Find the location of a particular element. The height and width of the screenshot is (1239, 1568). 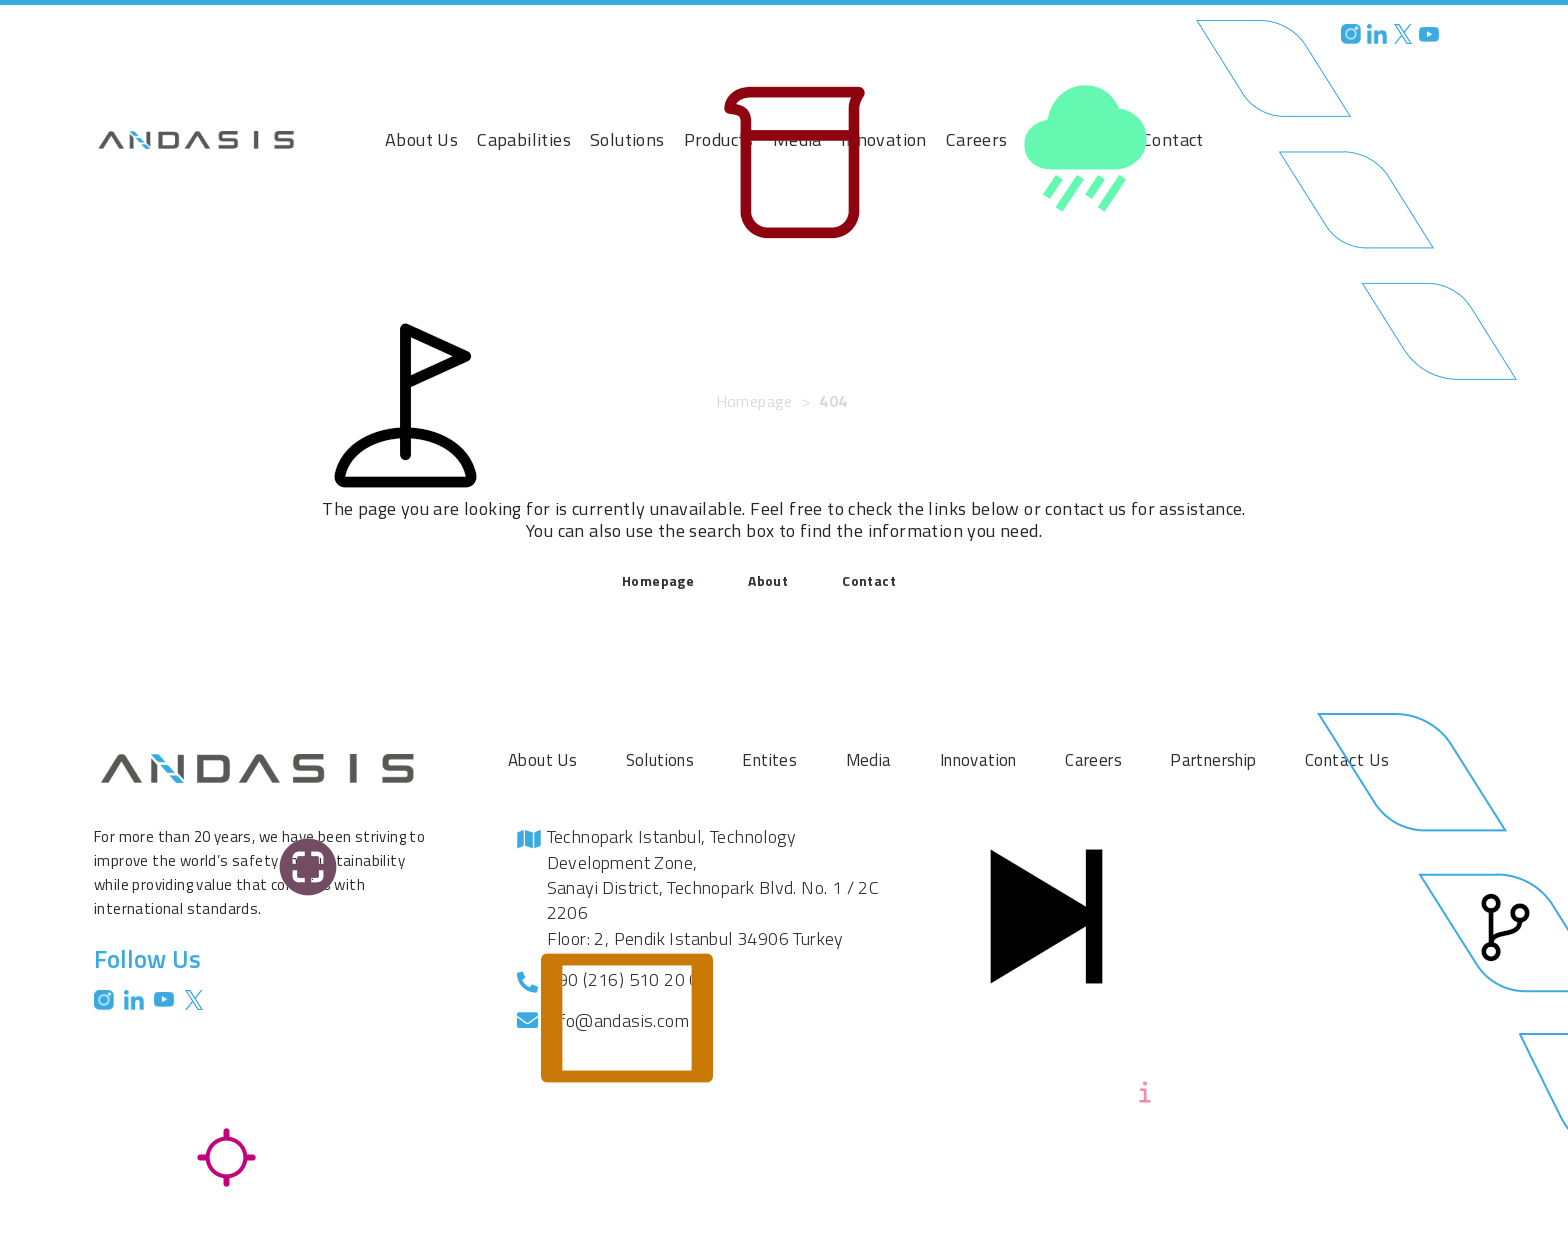

view golf course locations or tee times is located at coordinates (405, 405).